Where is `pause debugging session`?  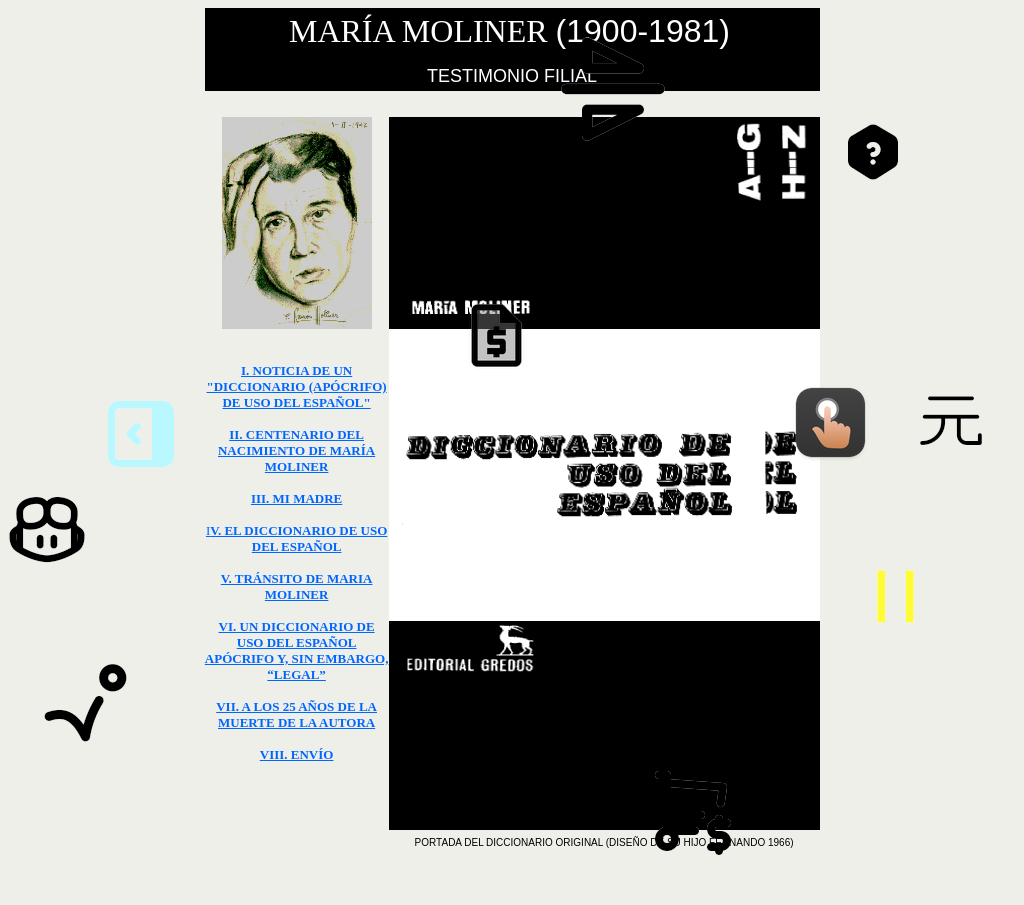 pause debugging session is located at coordinates (895, 596).